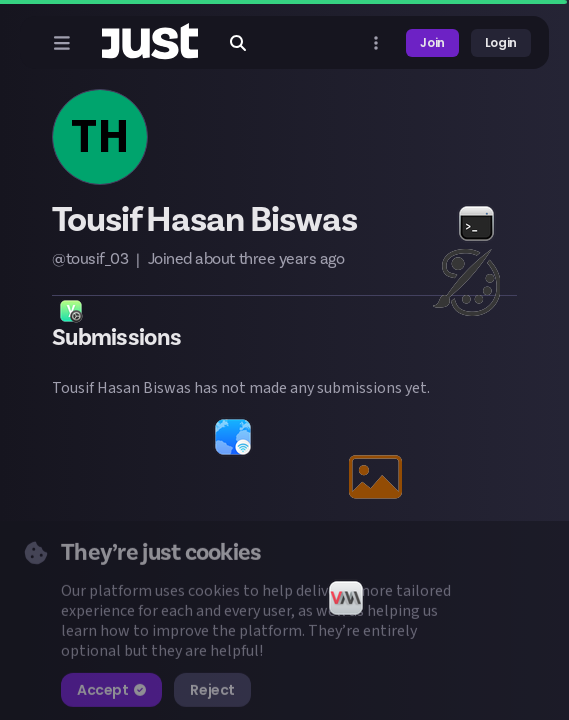  What do you see at coordinates (476, 223) in the screenshot?
I see `open yakuake drop-down terminal` at bounding box center [476, 223].